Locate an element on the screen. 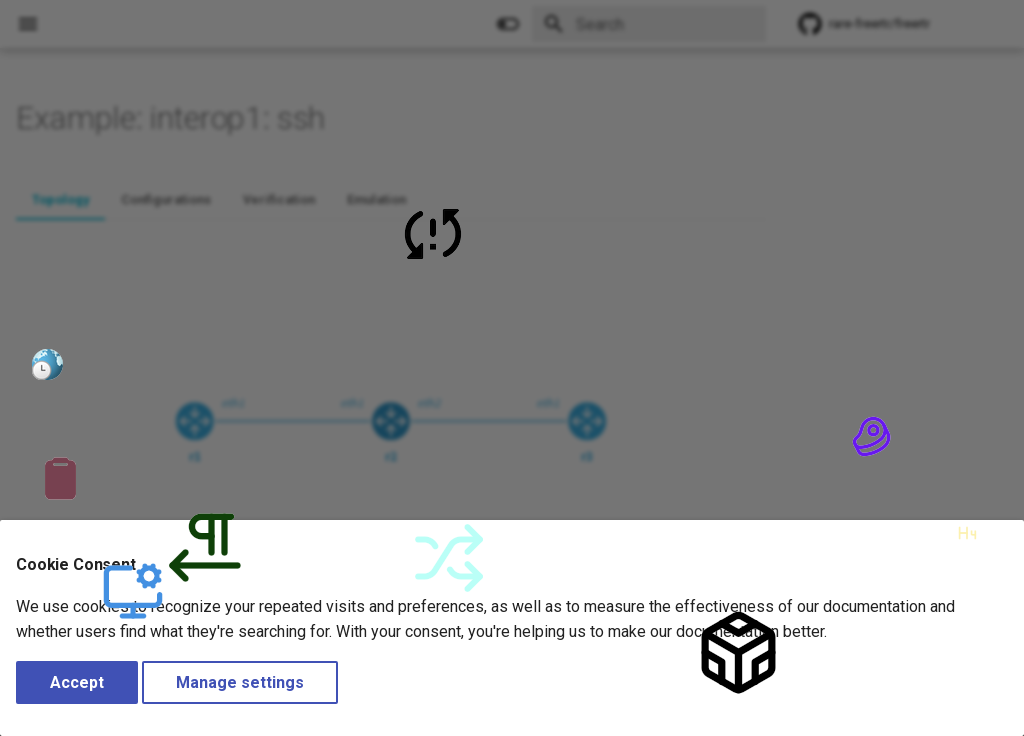 The width and height of the screenshot is (1024, 736). view clipboard contents is located at coordinates (60, 478).